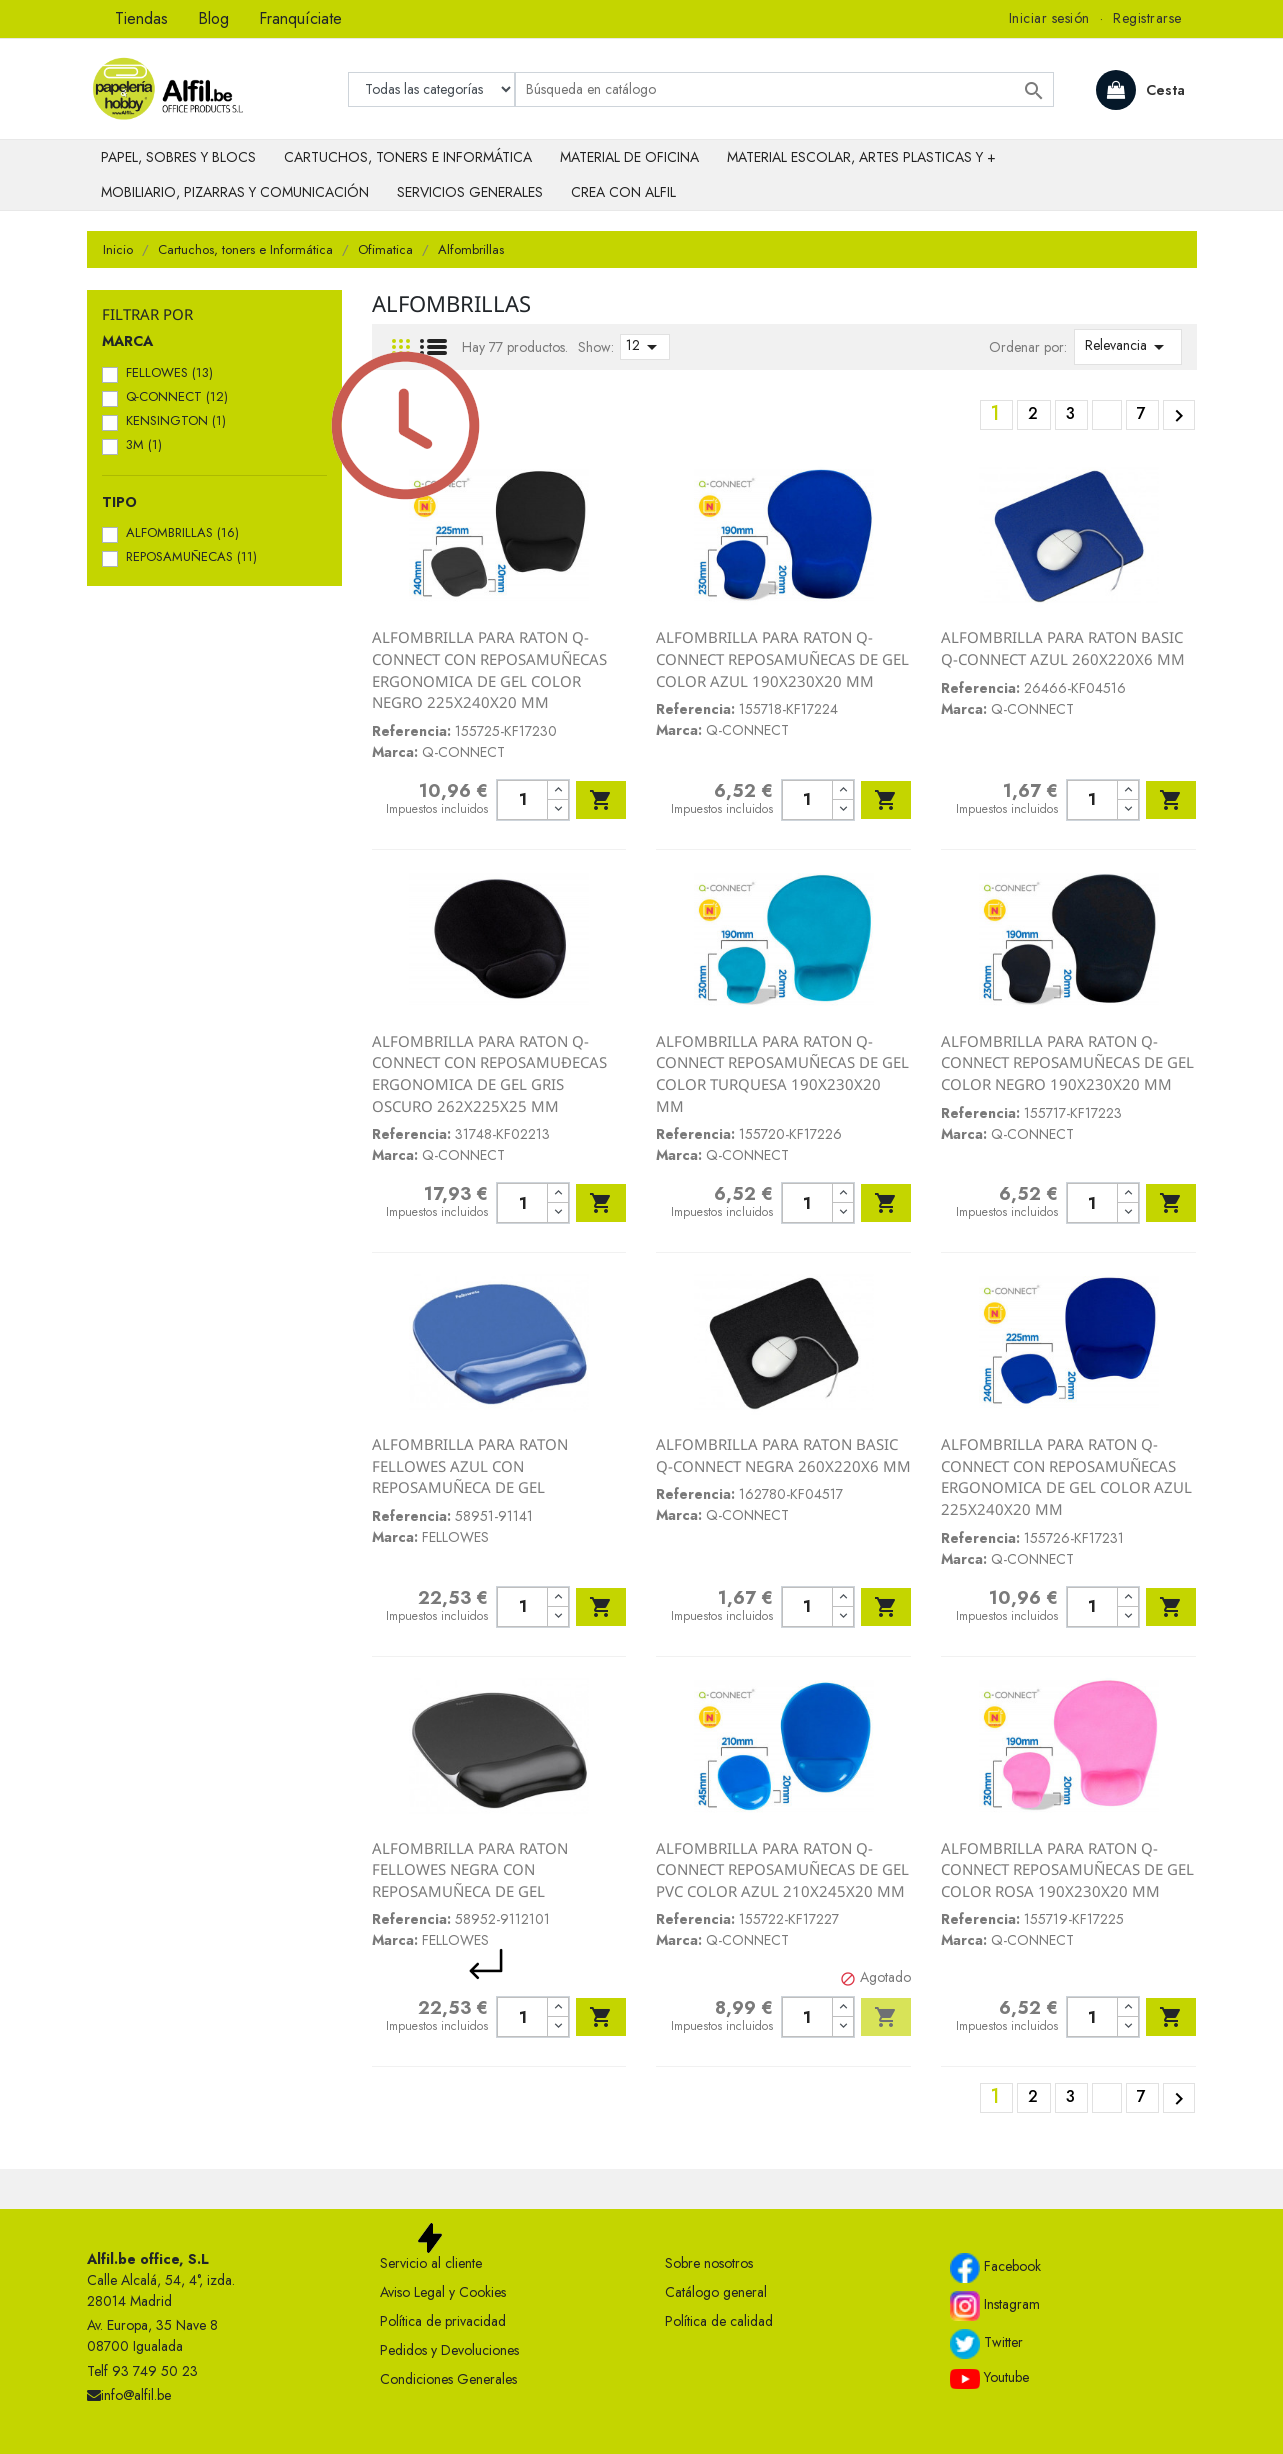 Image resolution: width=1283 pixels, height=2454 pixels. Describe the element at coordinates (486, 1964) in the screenshot. I see `return to previous line or entry` at that location.